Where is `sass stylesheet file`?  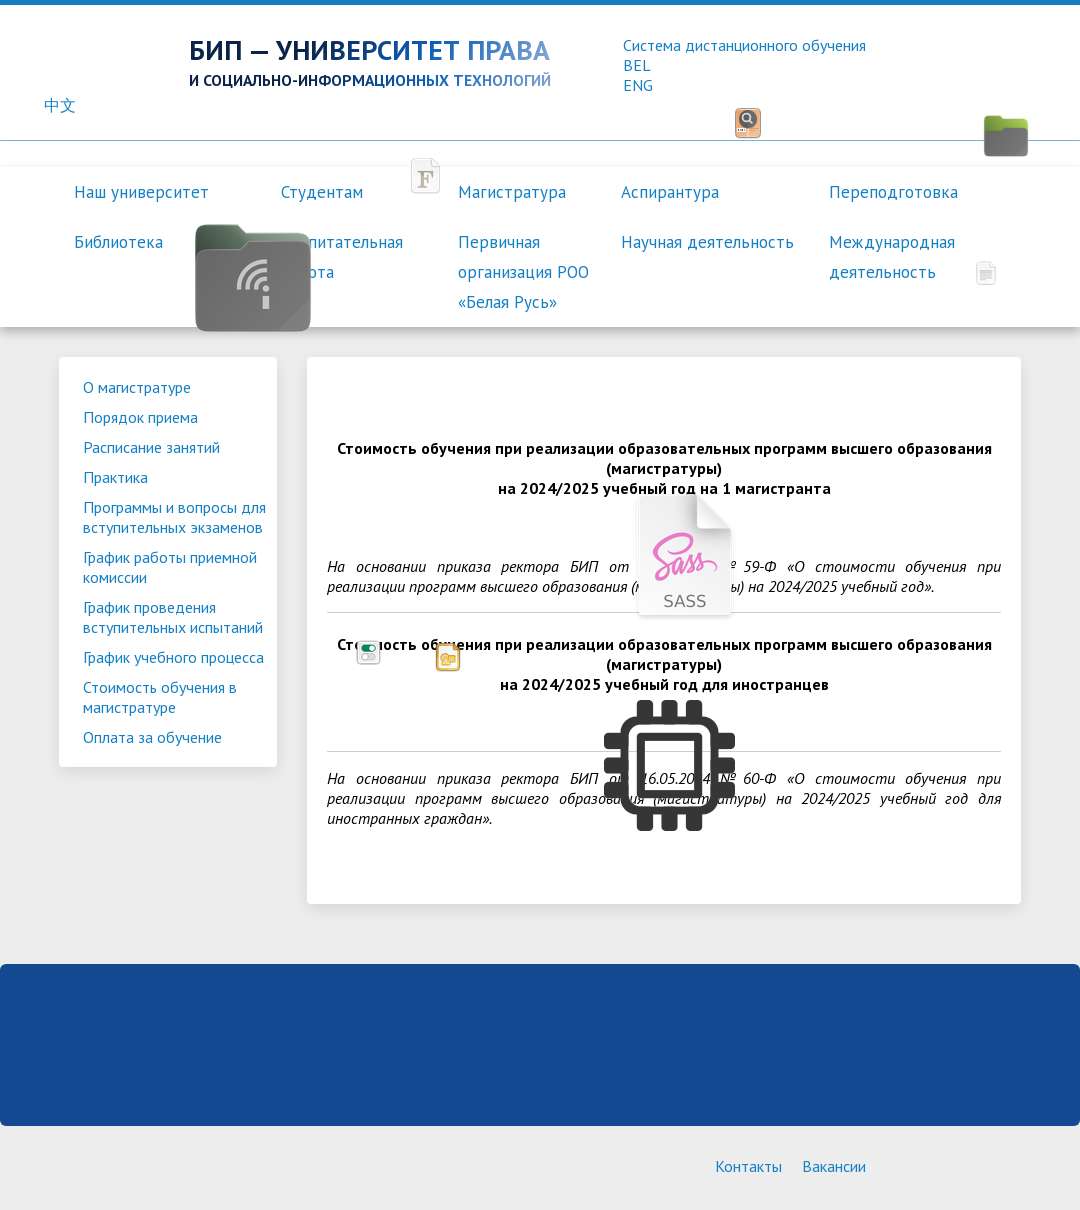
sass stylesheet file is located at coordinates (685, 557).